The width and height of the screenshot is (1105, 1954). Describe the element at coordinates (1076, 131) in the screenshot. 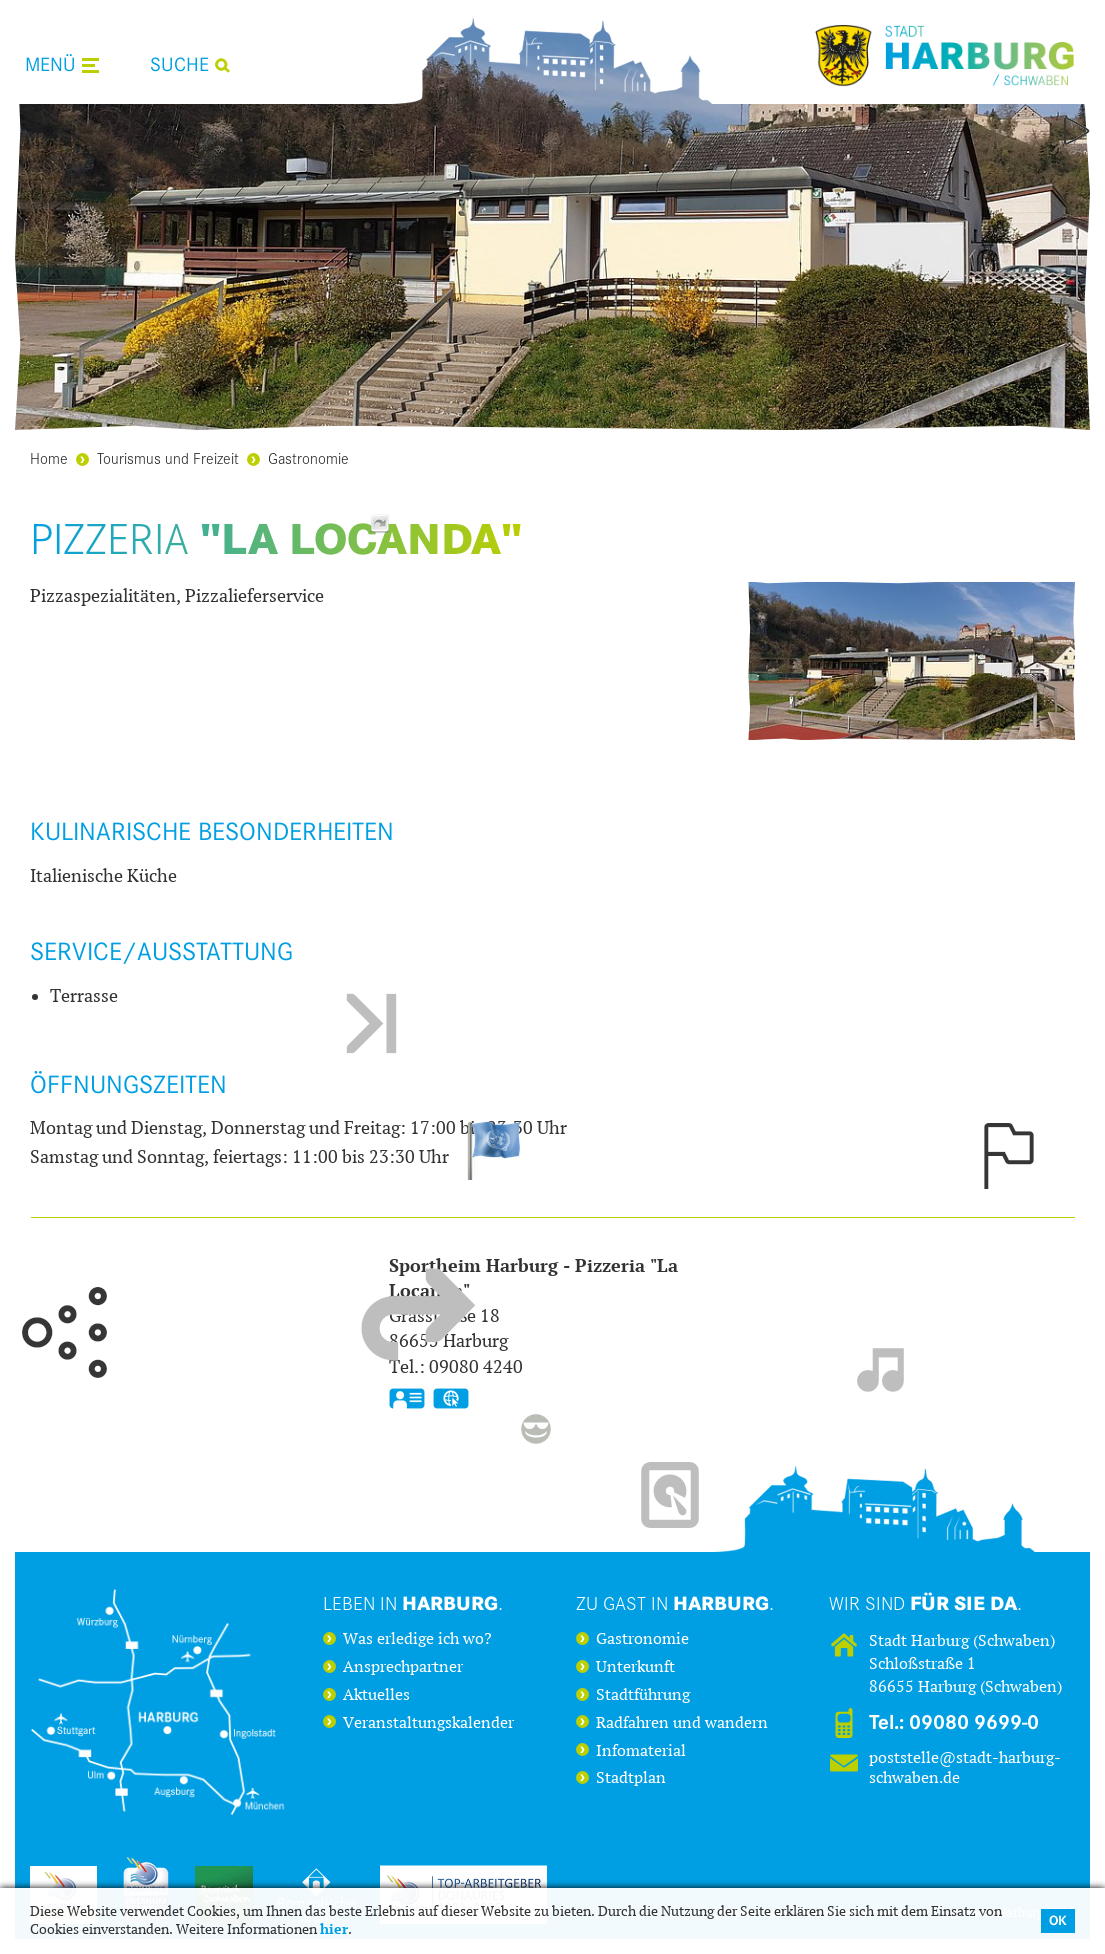

I see `play media content` at that location.